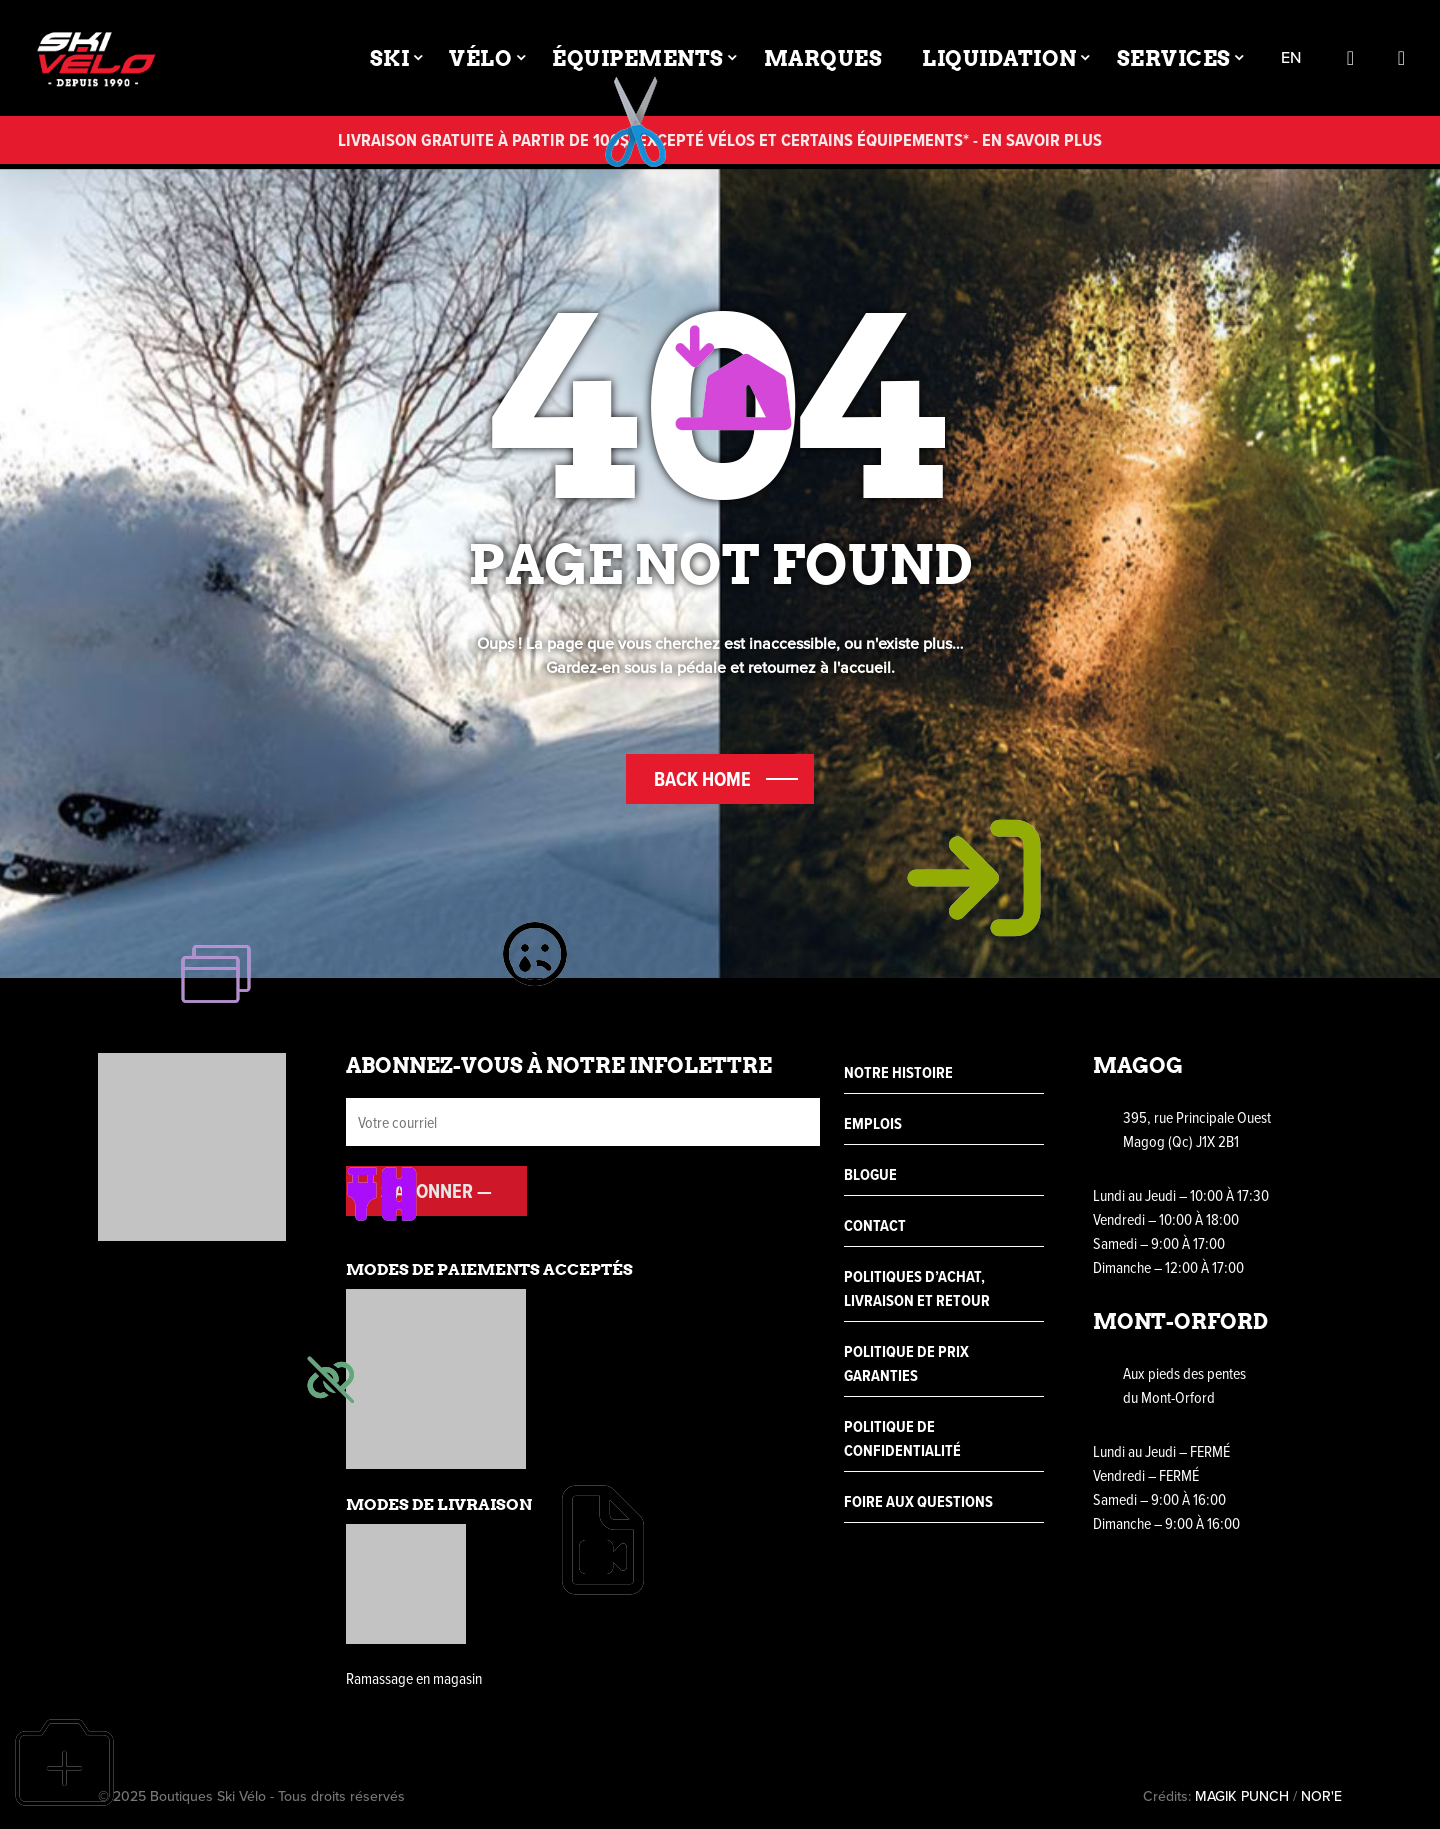  Describe the element at coordinates (974, 878) in the screenshot. I see `log in to your account` at that location.